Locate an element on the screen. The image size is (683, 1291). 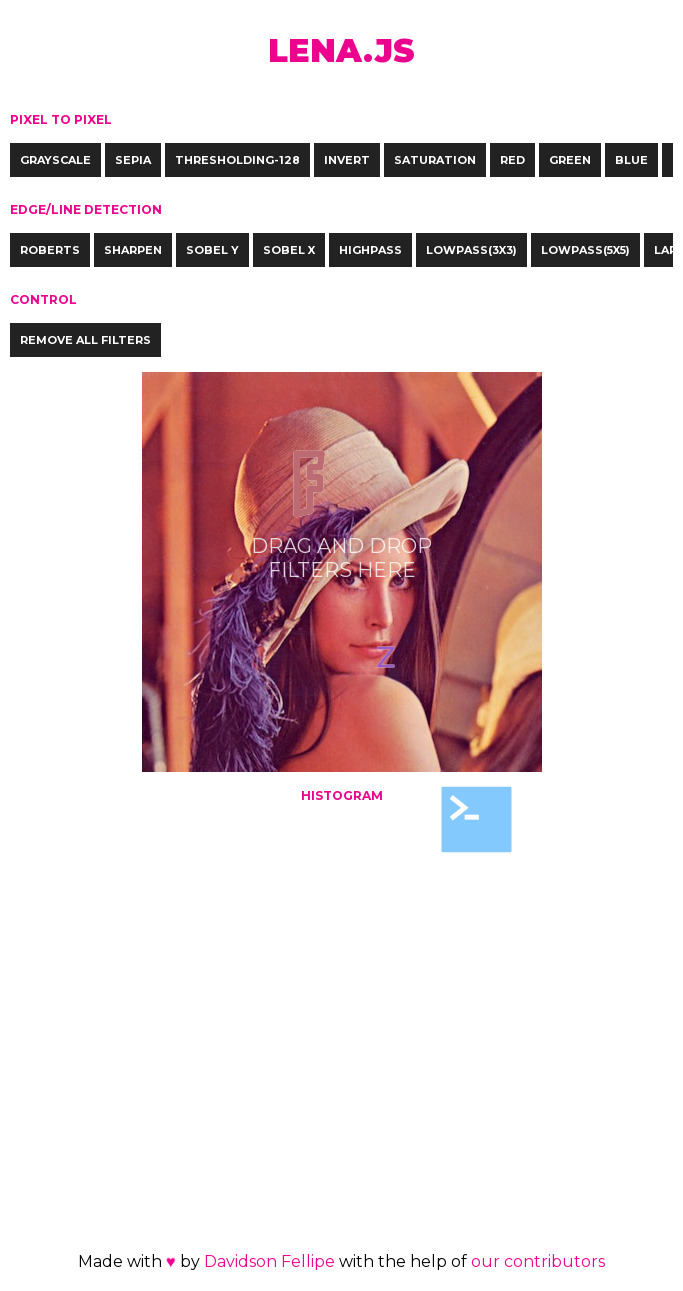
launch fortnite game is located at coordinates (310, 484).